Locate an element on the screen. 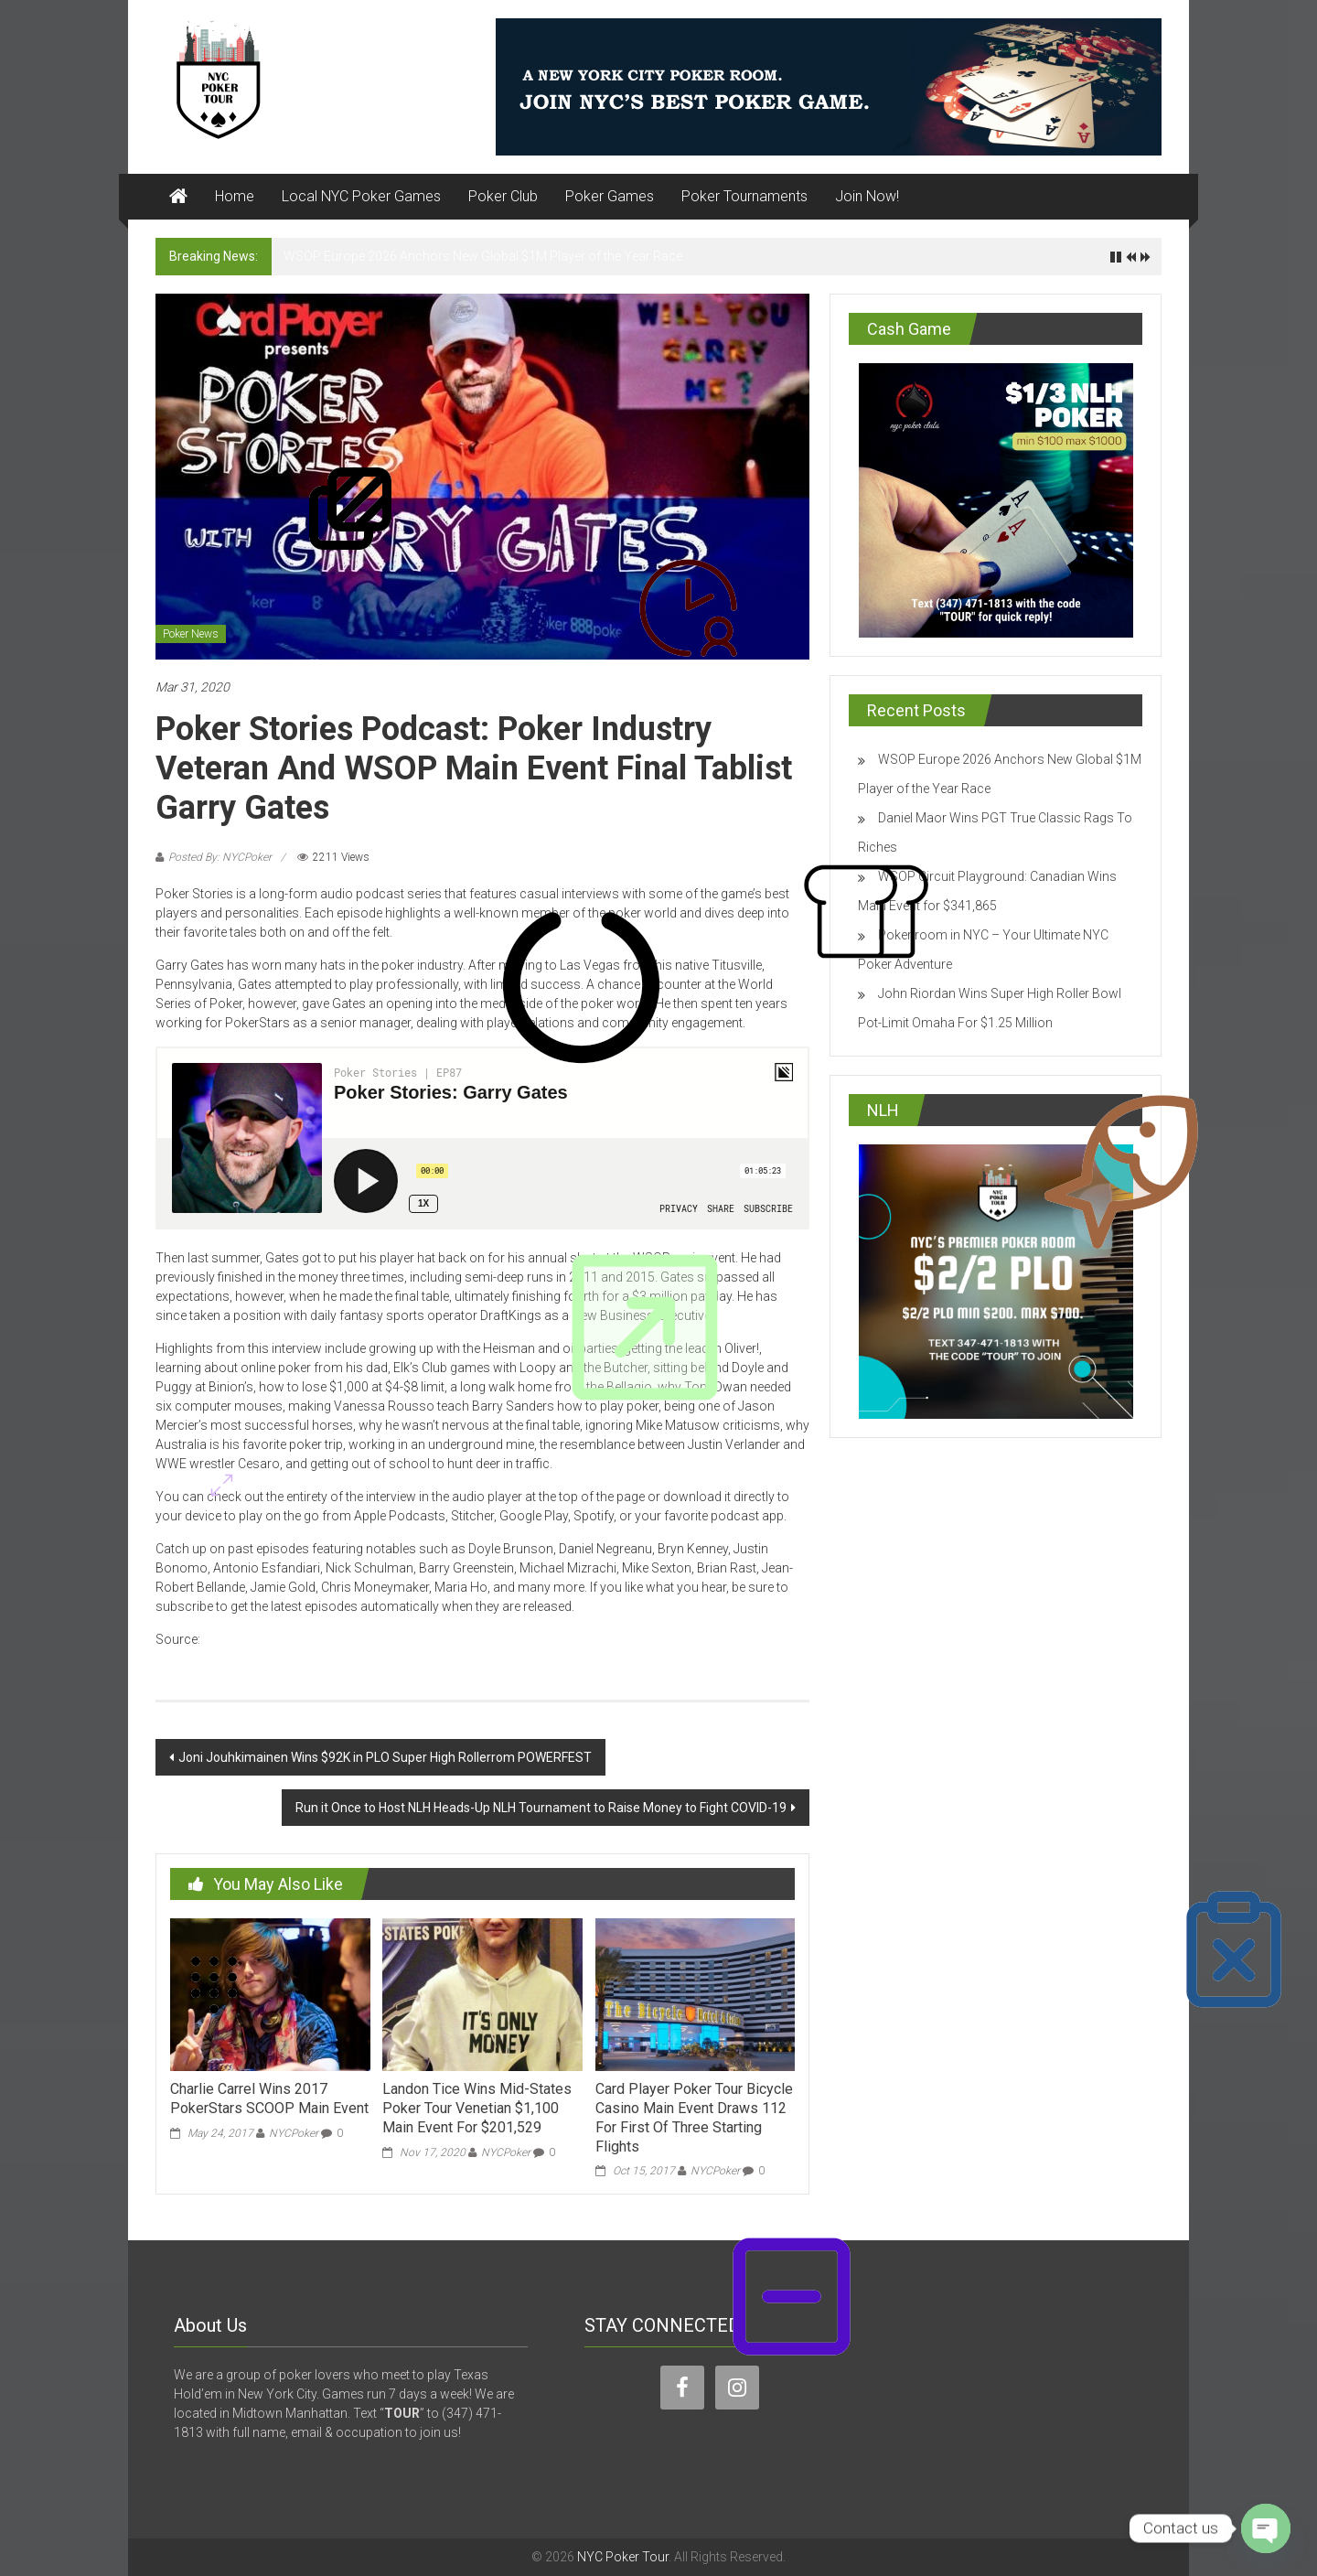 This screenshot has width=1317, height=2576. clear clipboard contents is located at coordinates (1234, 1949).